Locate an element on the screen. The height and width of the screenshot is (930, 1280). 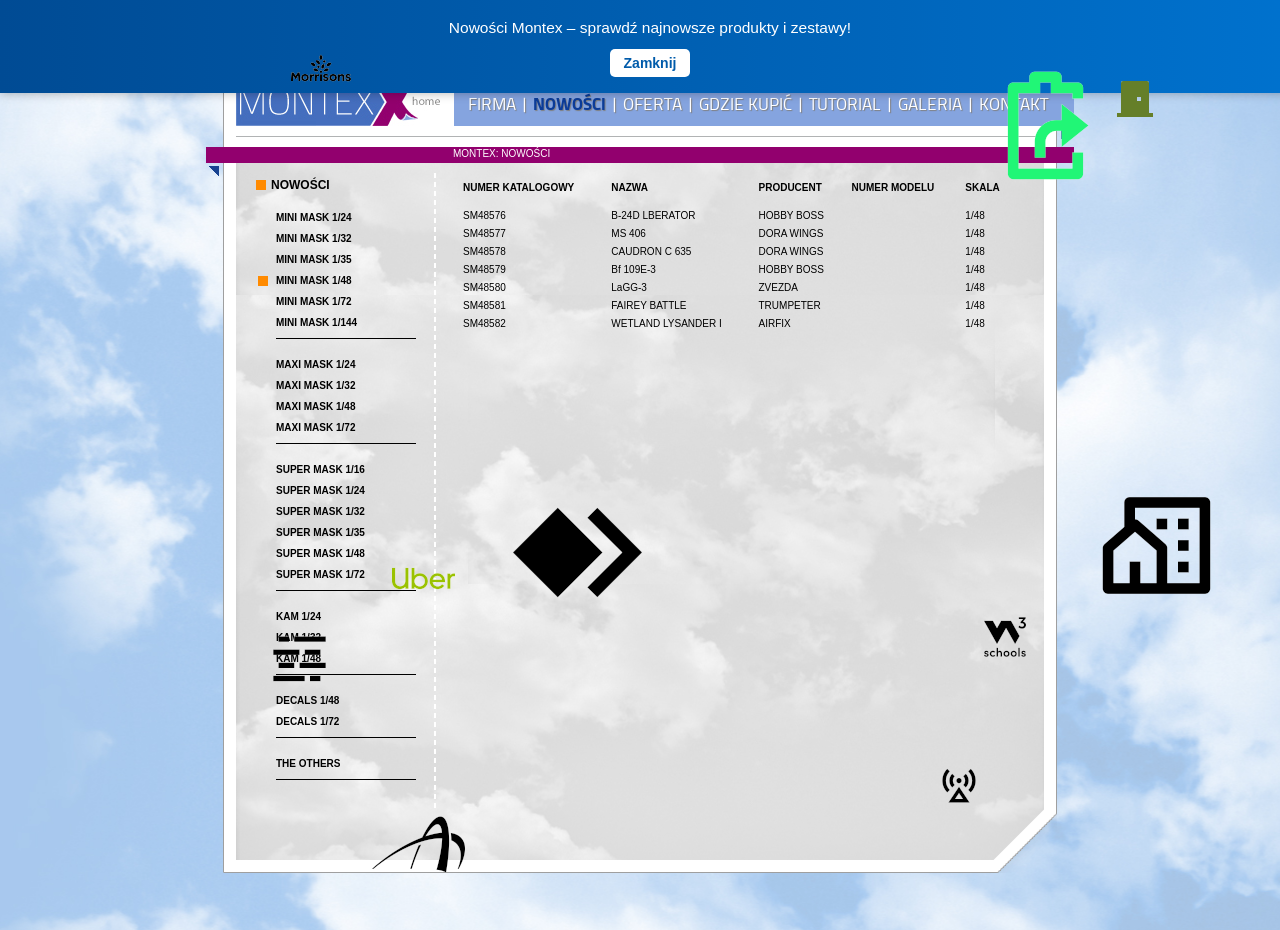
morrisons supermarket app or website is located at coordinates (321, 68).